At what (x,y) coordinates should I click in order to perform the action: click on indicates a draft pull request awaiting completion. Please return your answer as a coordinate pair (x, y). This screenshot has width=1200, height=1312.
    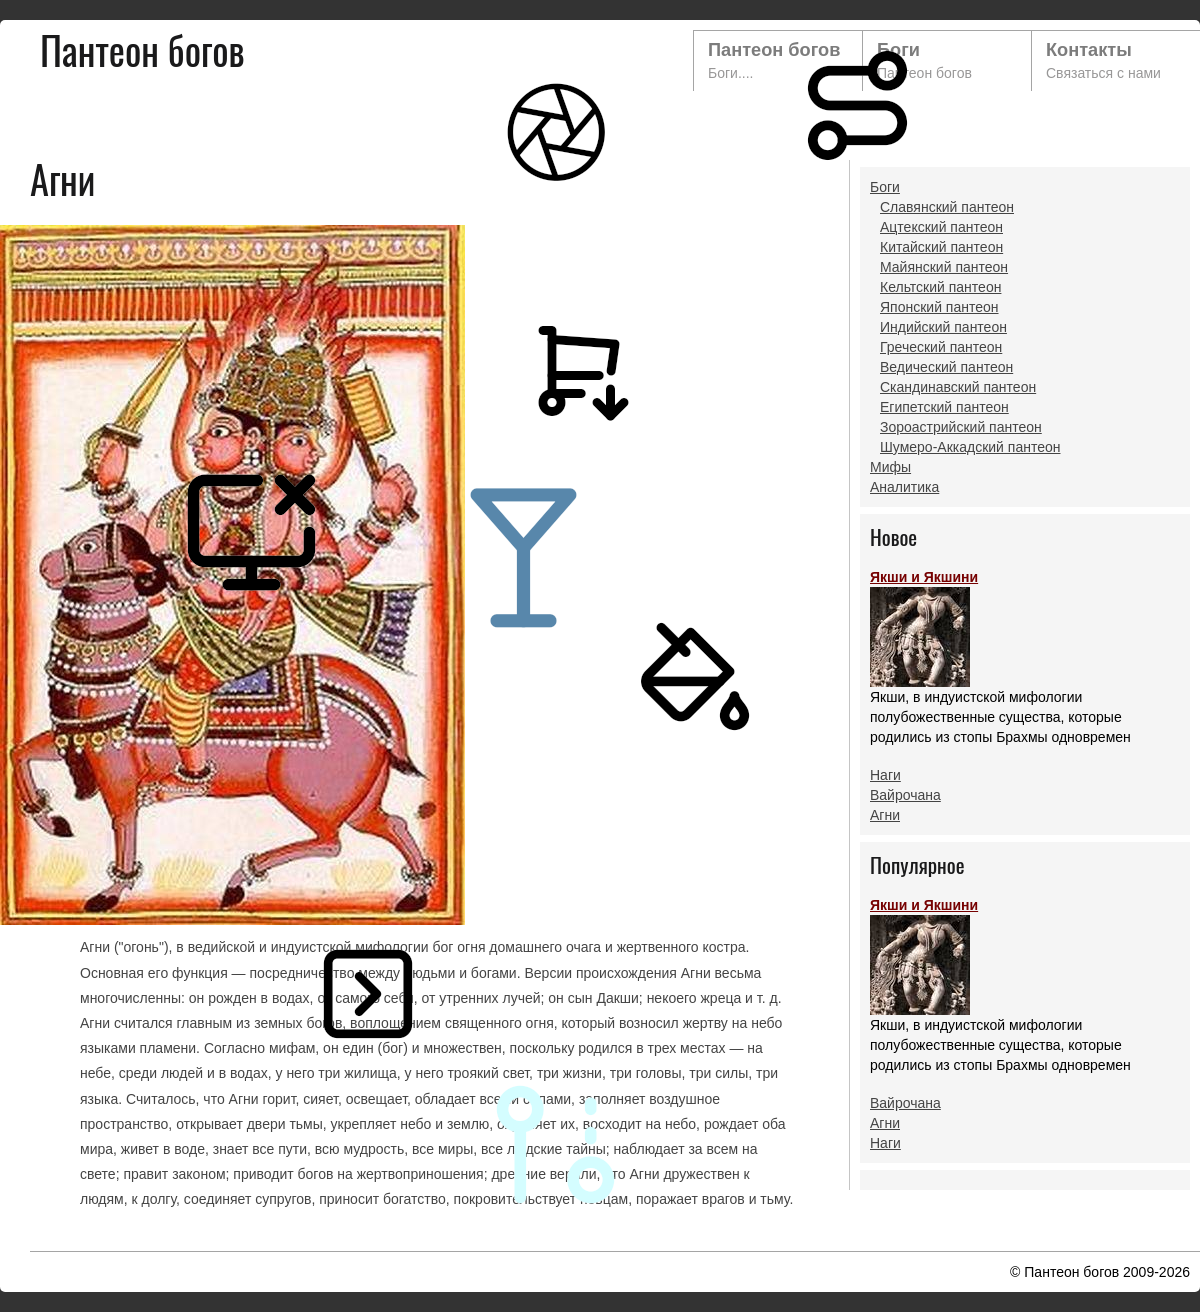
    Looking at the image, I should click on (555, 1144).